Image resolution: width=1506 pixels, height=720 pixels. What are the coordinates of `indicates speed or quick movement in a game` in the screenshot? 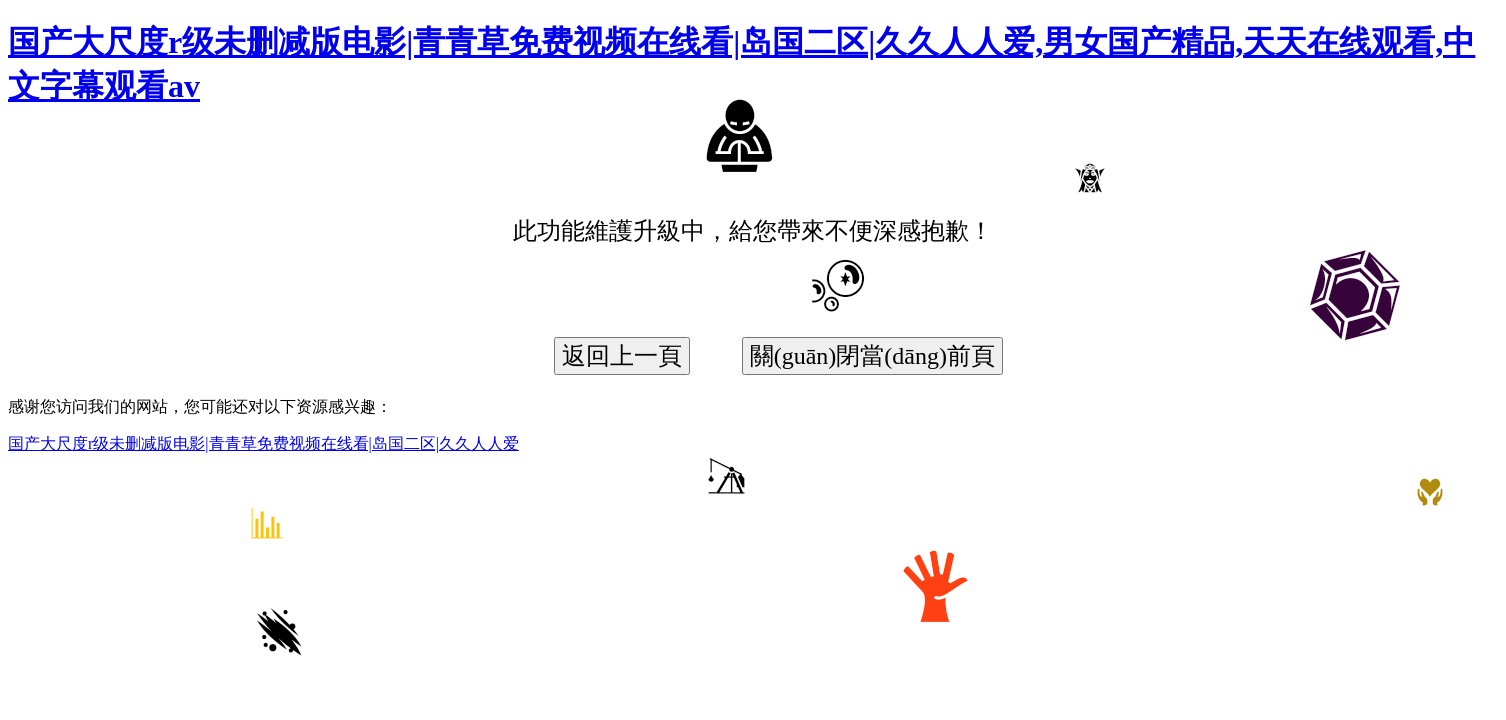 It's located at (280, 631).